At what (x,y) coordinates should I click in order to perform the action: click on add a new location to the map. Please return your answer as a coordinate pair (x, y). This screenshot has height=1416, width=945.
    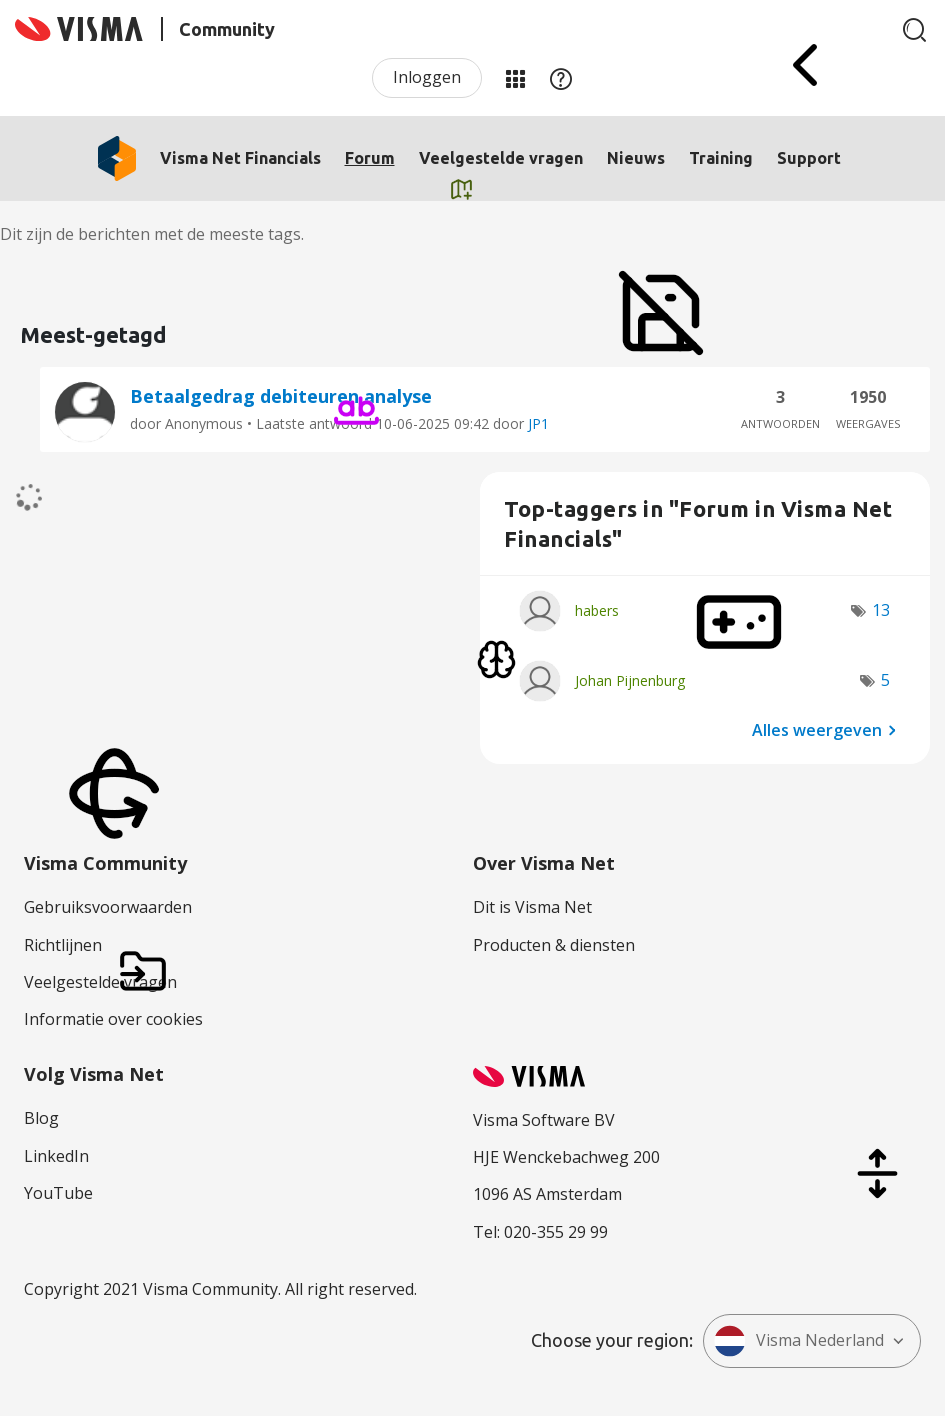
    Looking at the image, I should click on (461, 189).